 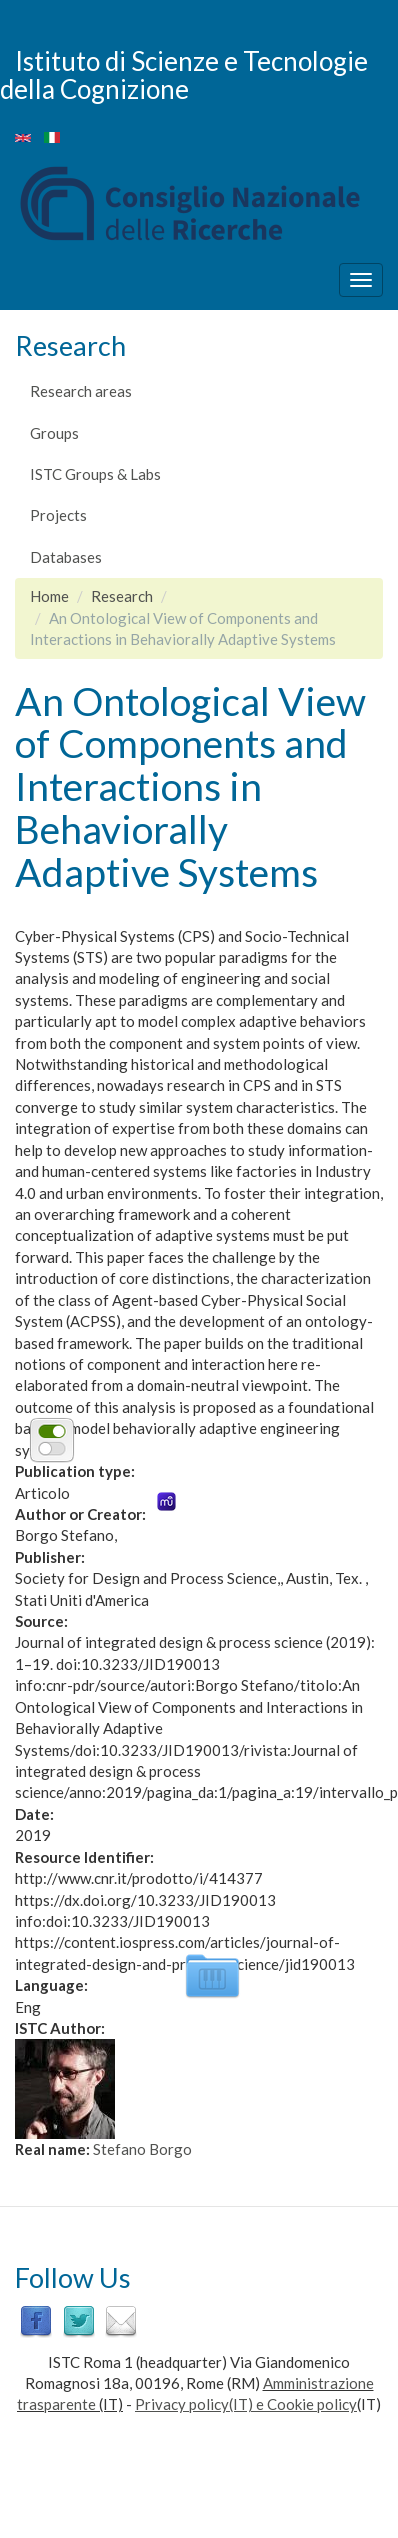 What do you see at coordinates (166, 1501) in the screenshot?
I see `open MuseScore music notation app` at bounding box center [166, 1501].